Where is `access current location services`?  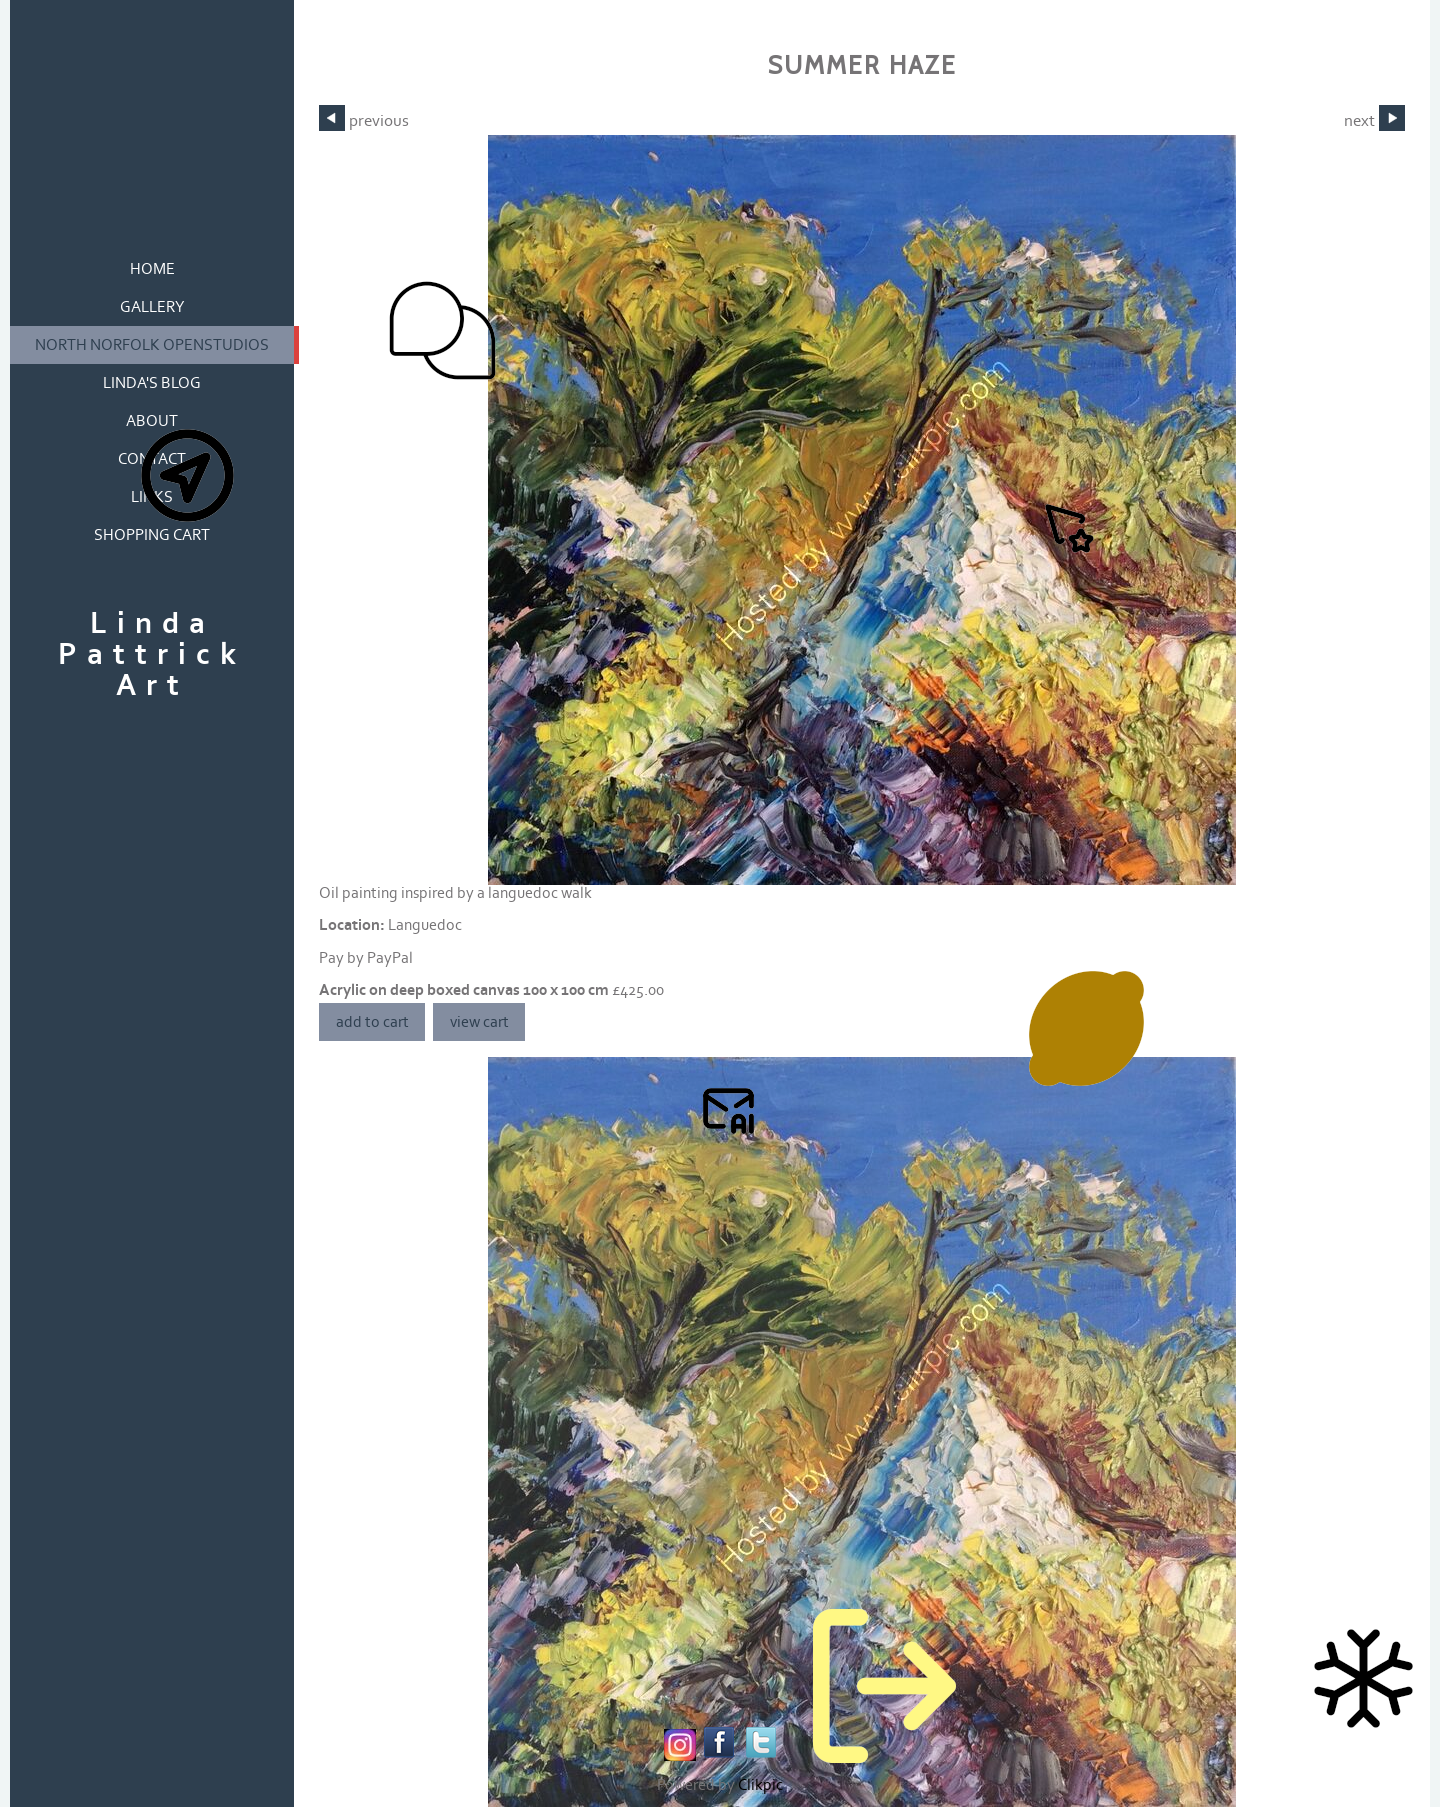
access current location services is located at coordinates (187, 475).